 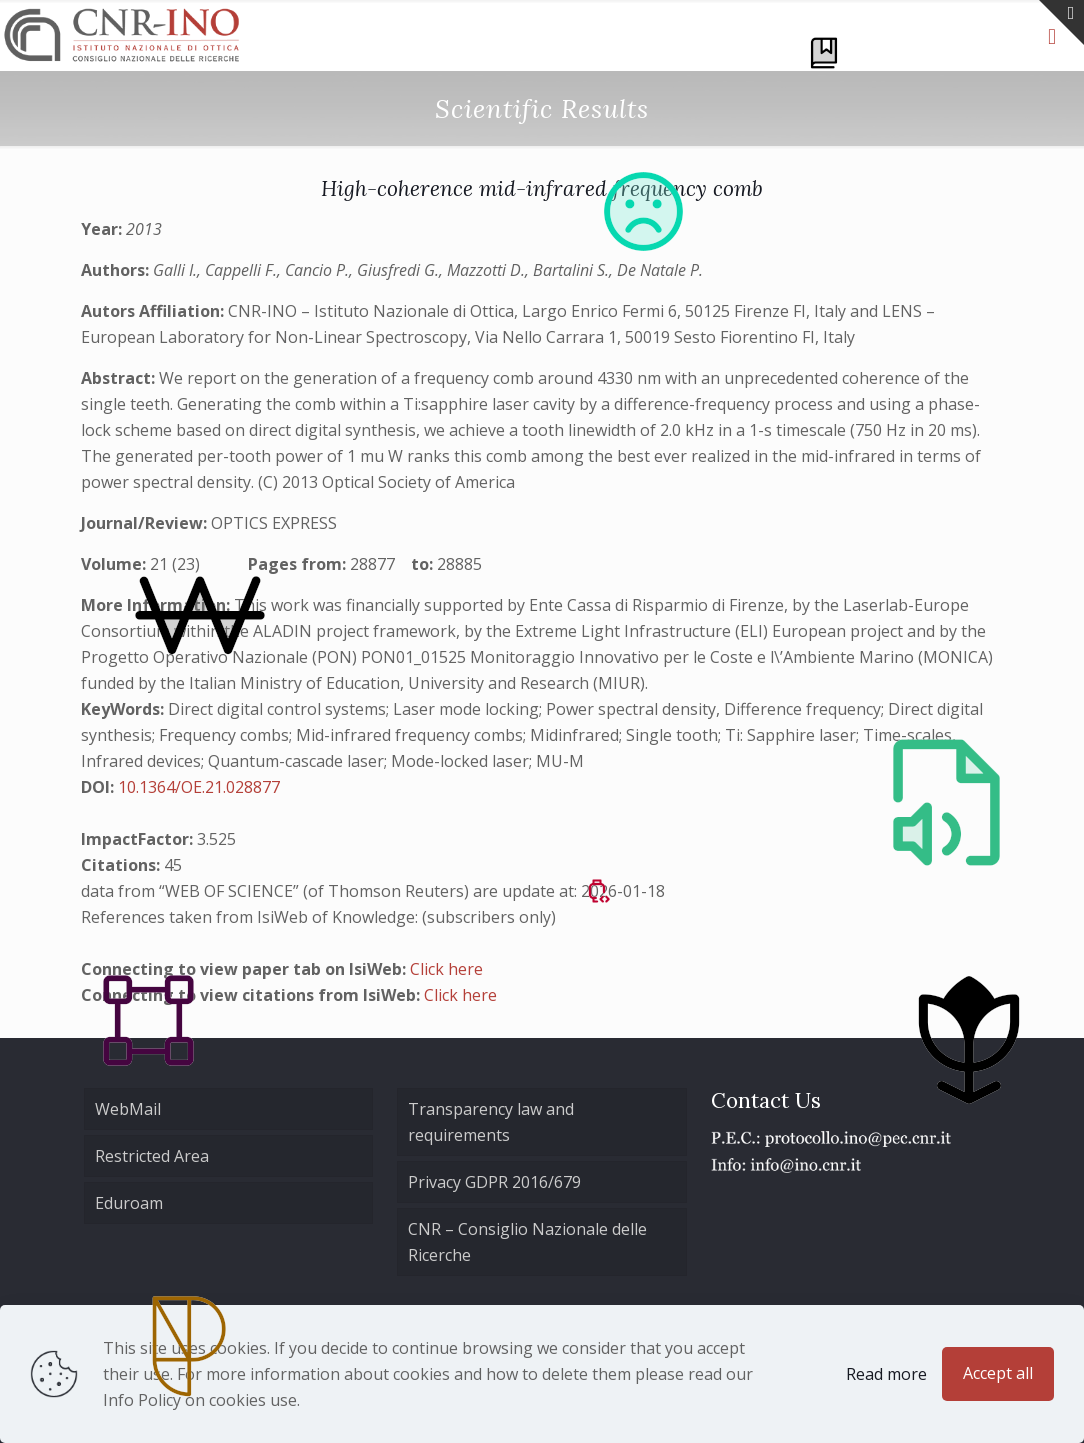 I want to click on indicate negative feedback or dissatisfaction, so click(x=643, y=211).